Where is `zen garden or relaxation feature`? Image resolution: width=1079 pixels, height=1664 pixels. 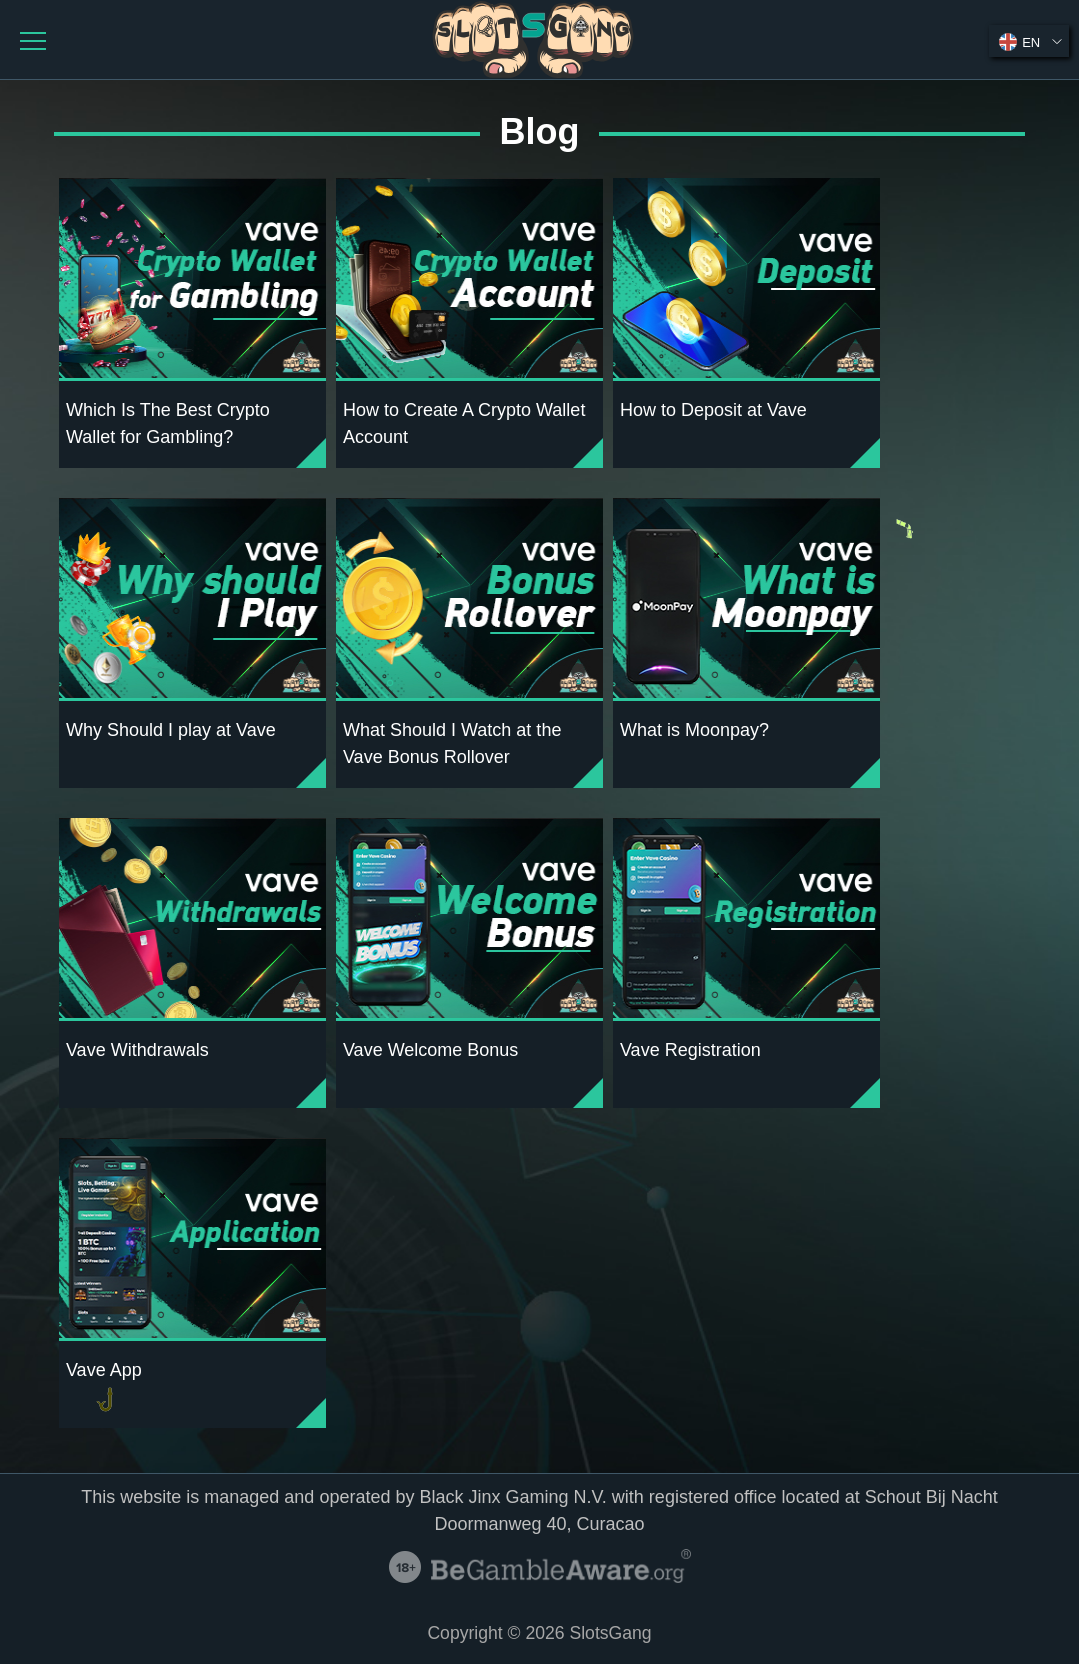 zen garden or relaxation feature is located at coordinates (906, 528).